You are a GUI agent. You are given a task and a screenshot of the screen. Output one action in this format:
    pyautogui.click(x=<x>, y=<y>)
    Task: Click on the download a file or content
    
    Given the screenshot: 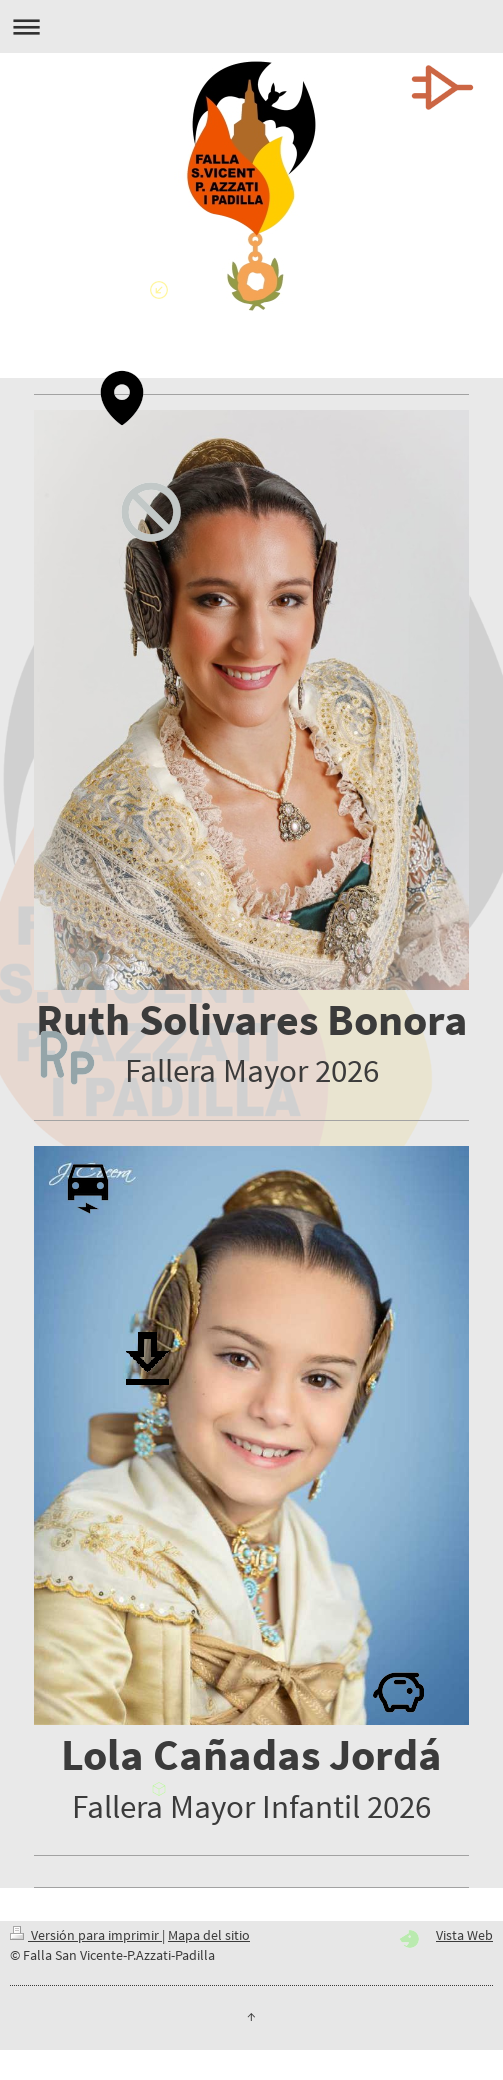 What is the action you would take?
    pyautogui.click(x=147, y=1360)
    